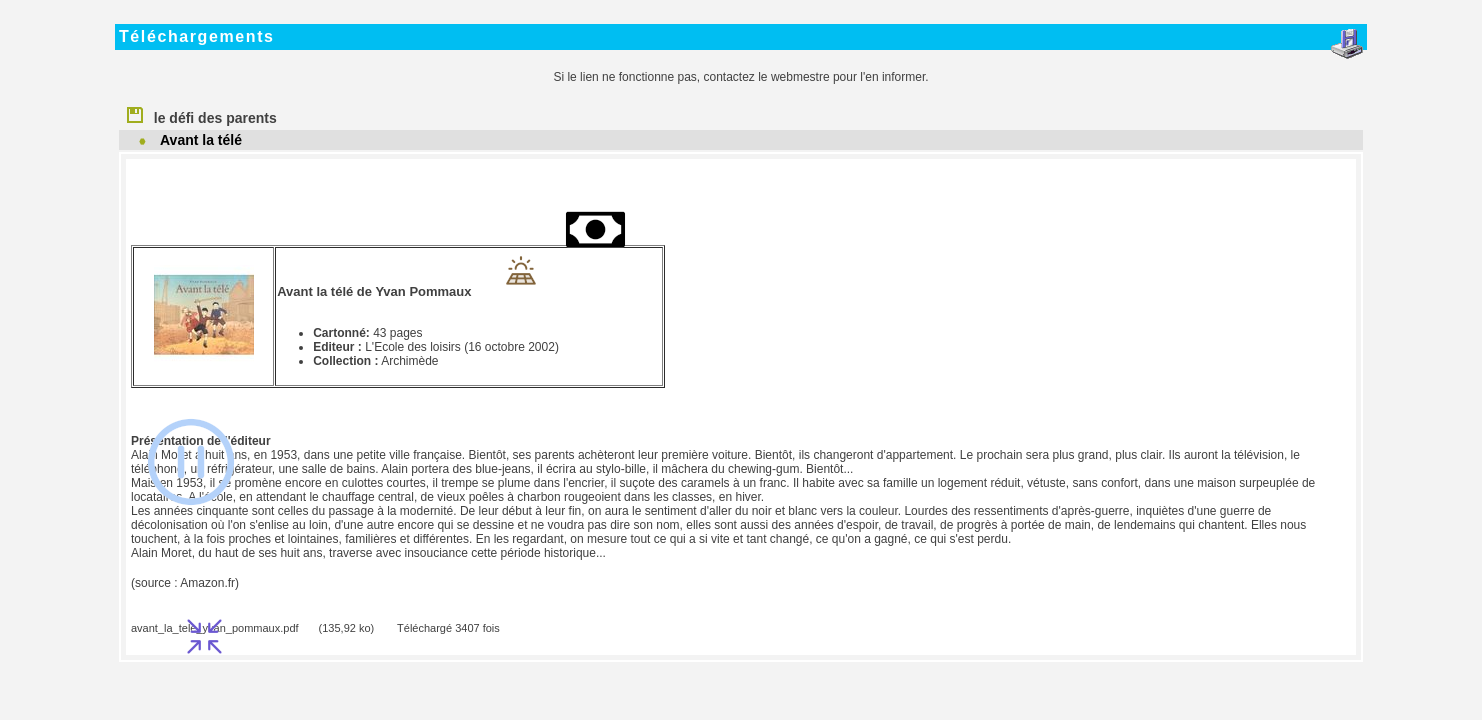 This screenshot has width=1482, height=720. Describe the element at coordinates (521, 272) in the screenshot. I see `access solar energy settings` at that location.